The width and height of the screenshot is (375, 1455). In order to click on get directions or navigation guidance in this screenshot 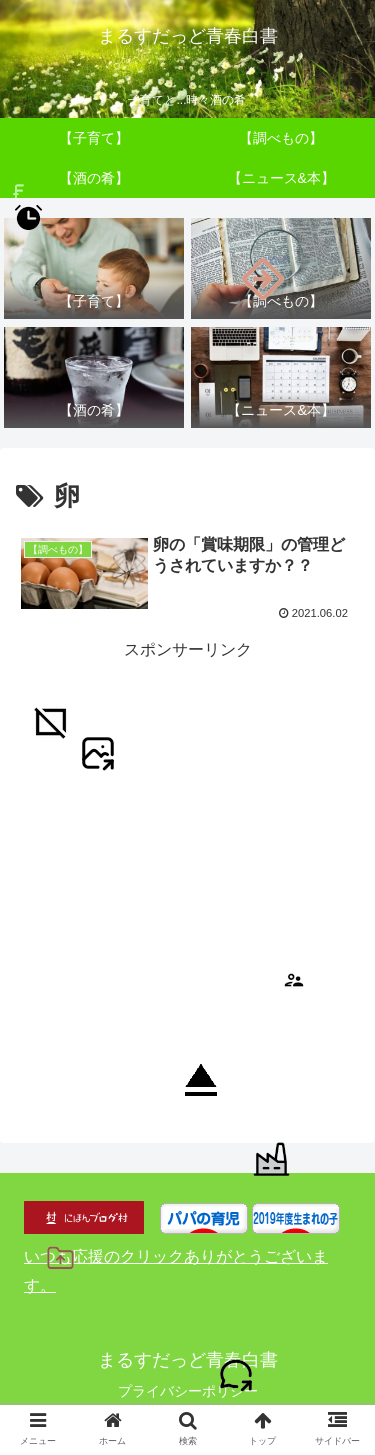, I will do `click(263, 279)`.